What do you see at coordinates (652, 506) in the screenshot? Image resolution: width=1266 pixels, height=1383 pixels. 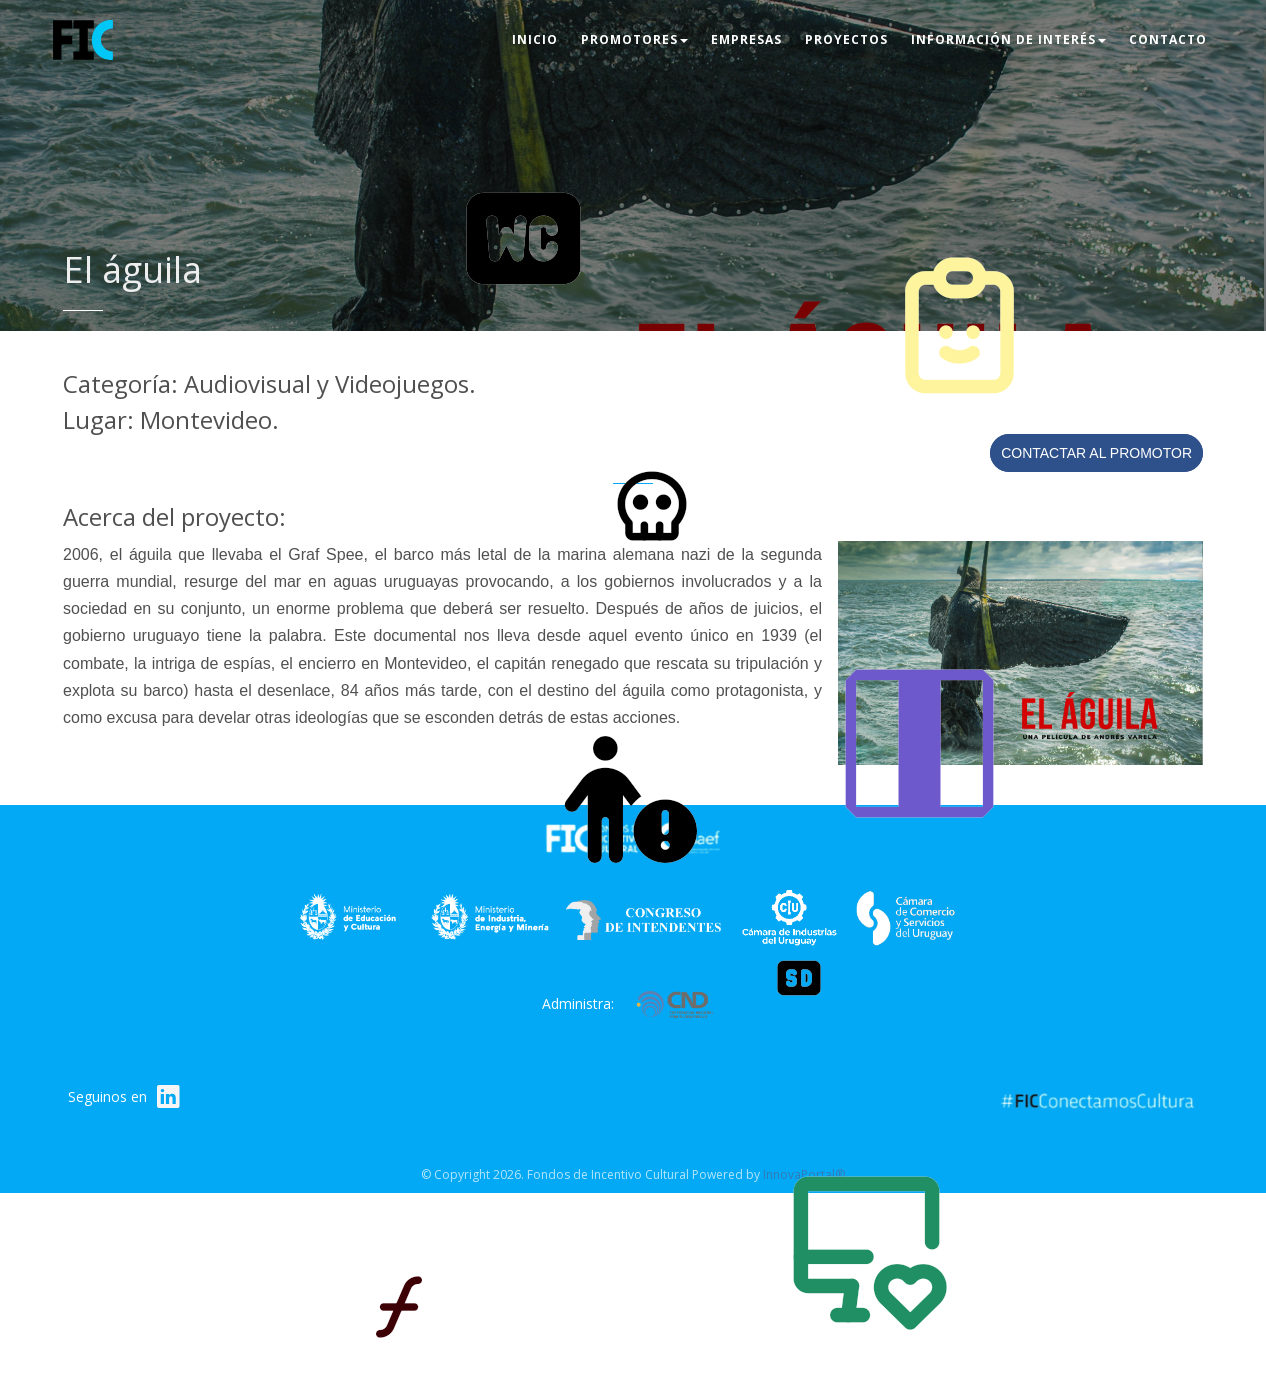 I see `indicates dangerous or harmful content` at bounding box center [652, 506].